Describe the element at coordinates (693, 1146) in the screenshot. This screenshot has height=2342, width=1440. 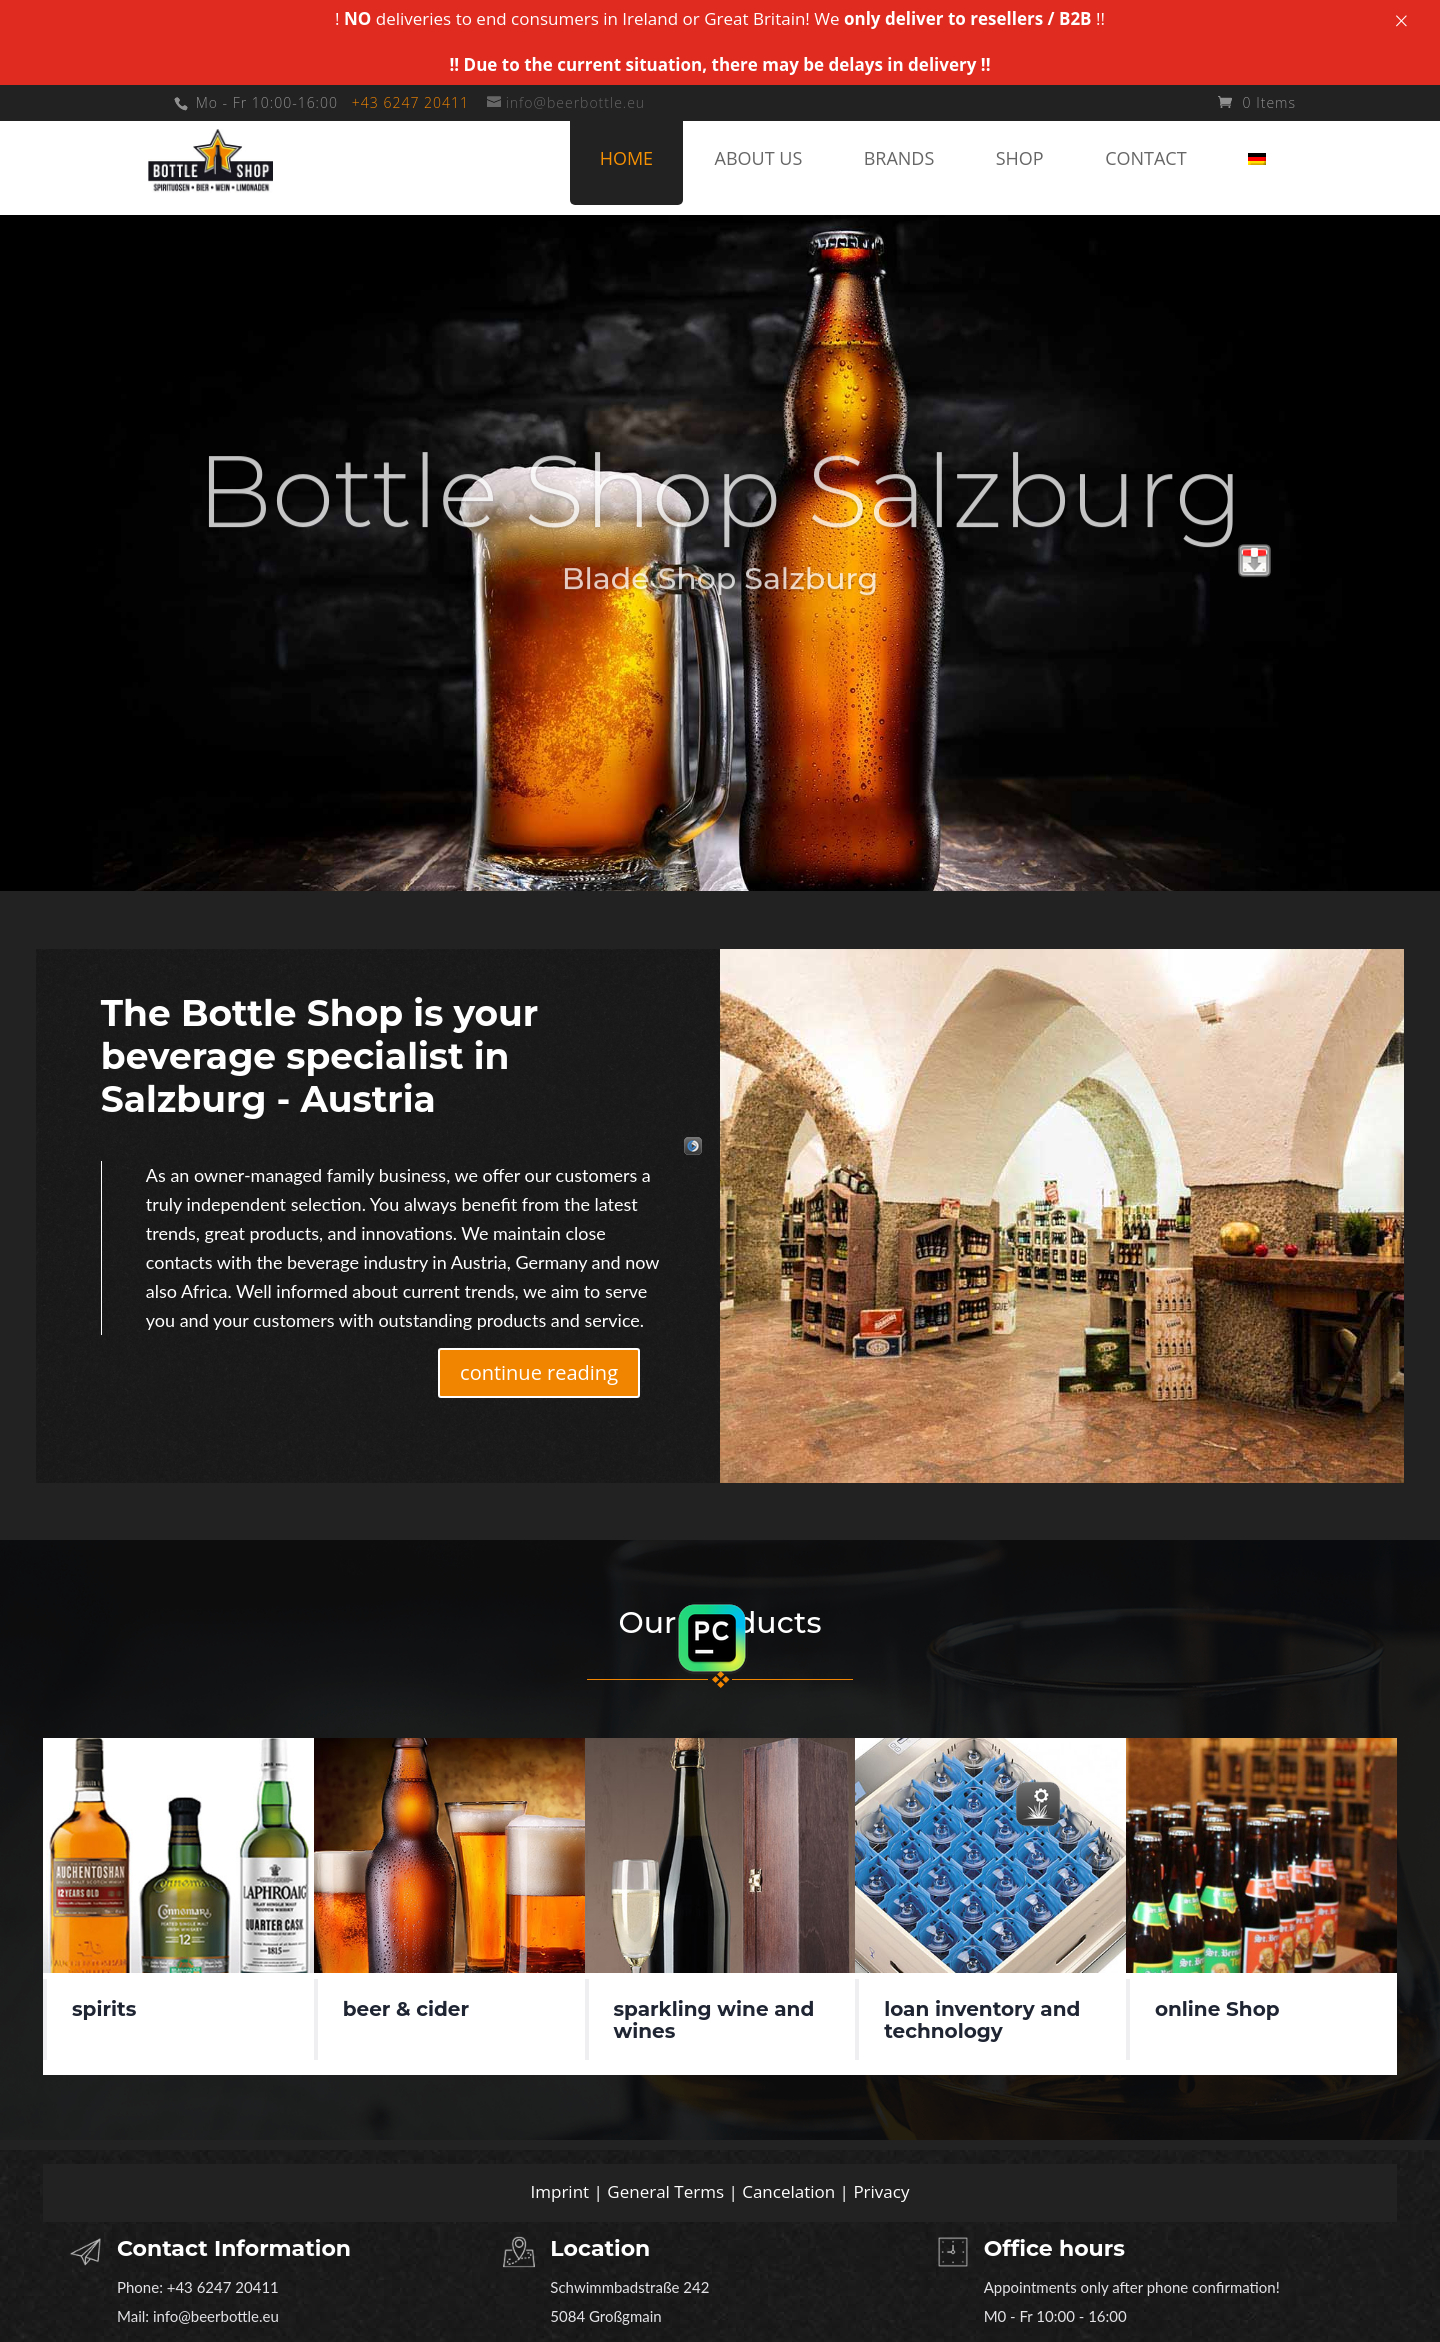
I see `open openshot video editor` at that location.